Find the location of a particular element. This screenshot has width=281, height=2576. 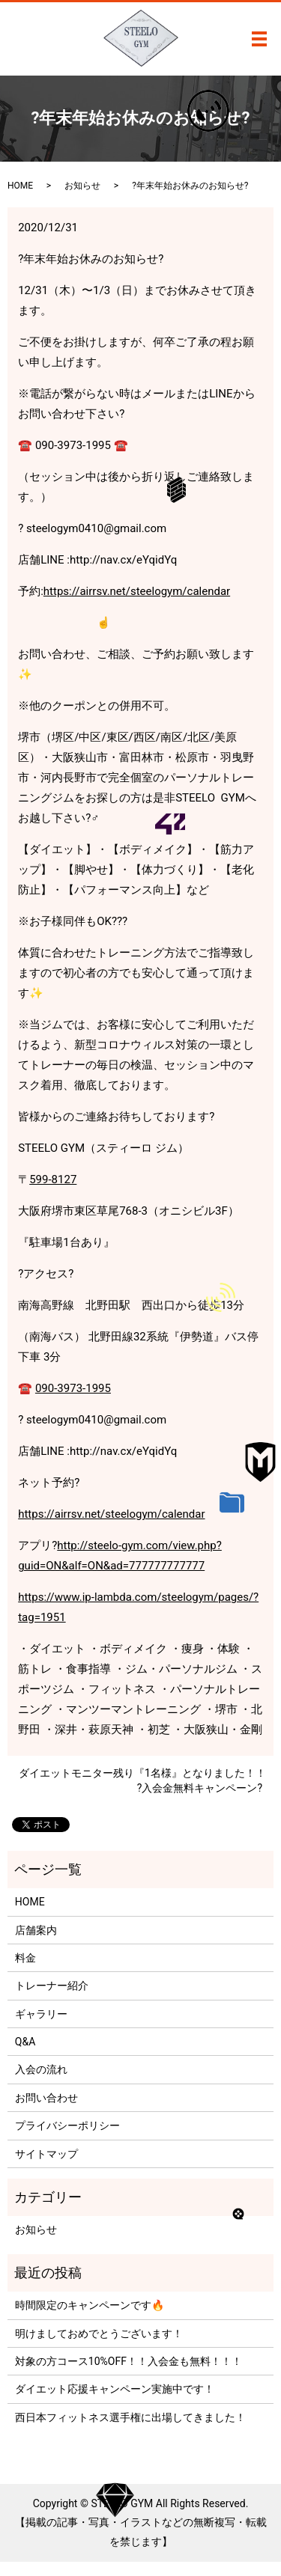

open Sketch design app is located at coordinates (115, 2500).